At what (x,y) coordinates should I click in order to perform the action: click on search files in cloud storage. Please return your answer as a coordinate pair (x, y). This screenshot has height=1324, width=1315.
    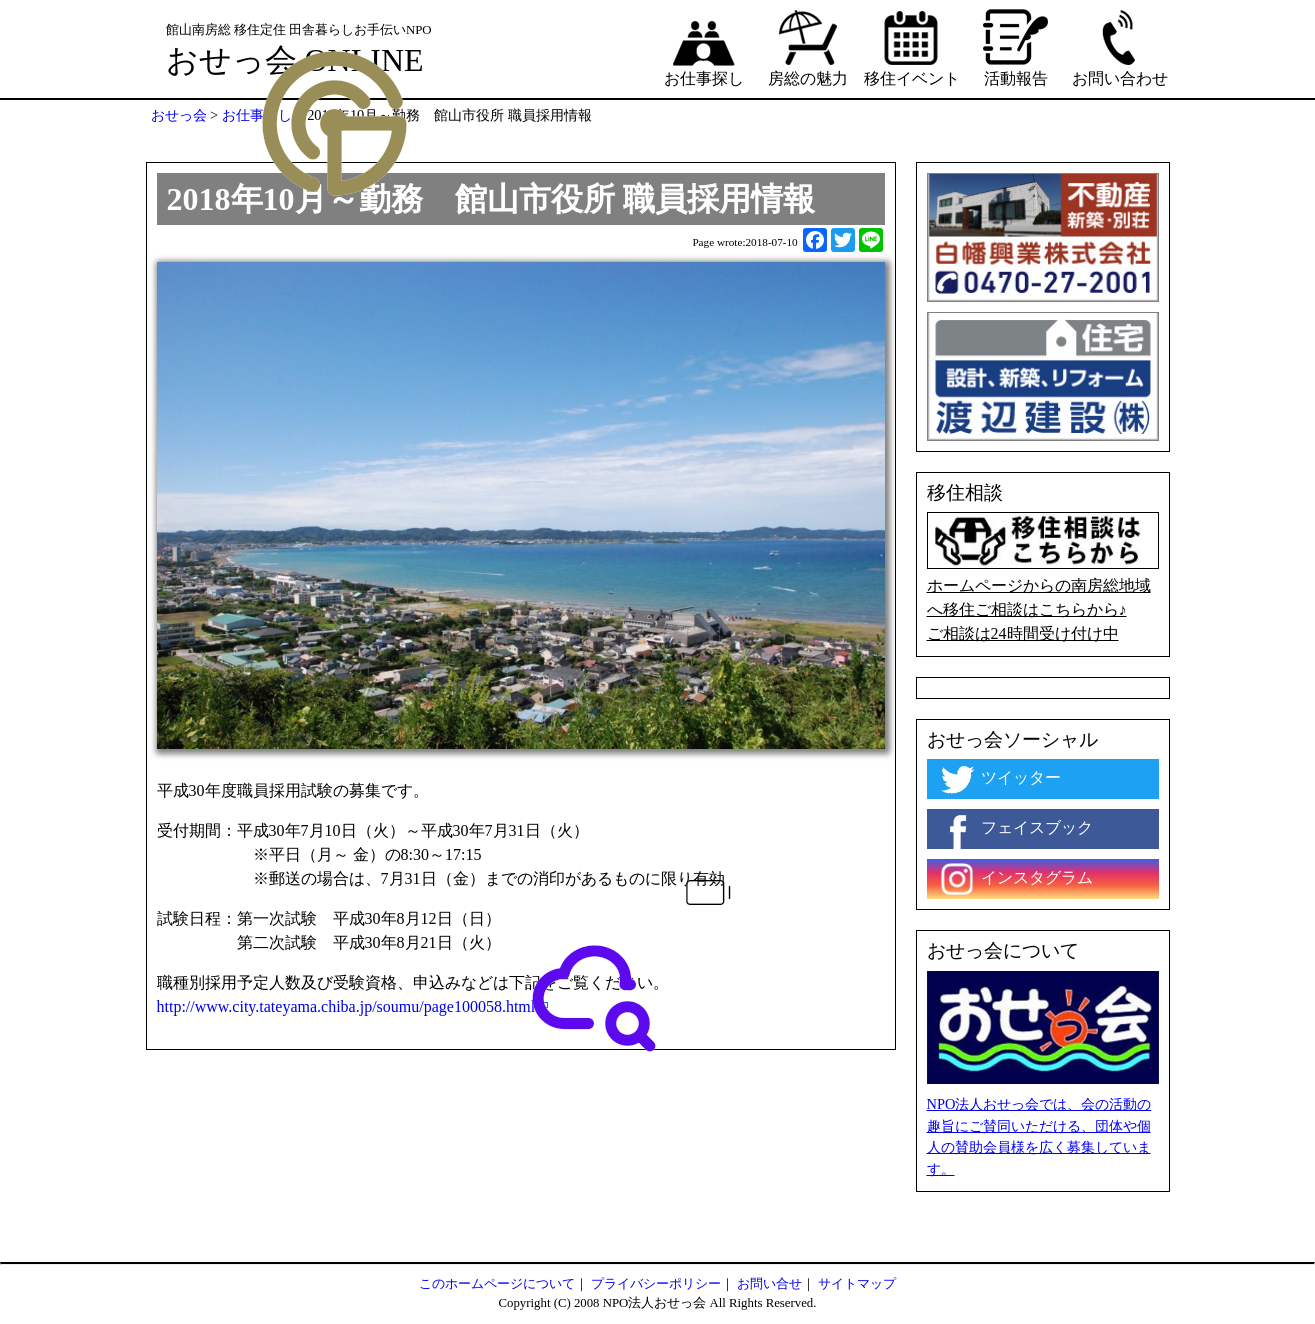
    Looking at the image, I should click on (594, 990).